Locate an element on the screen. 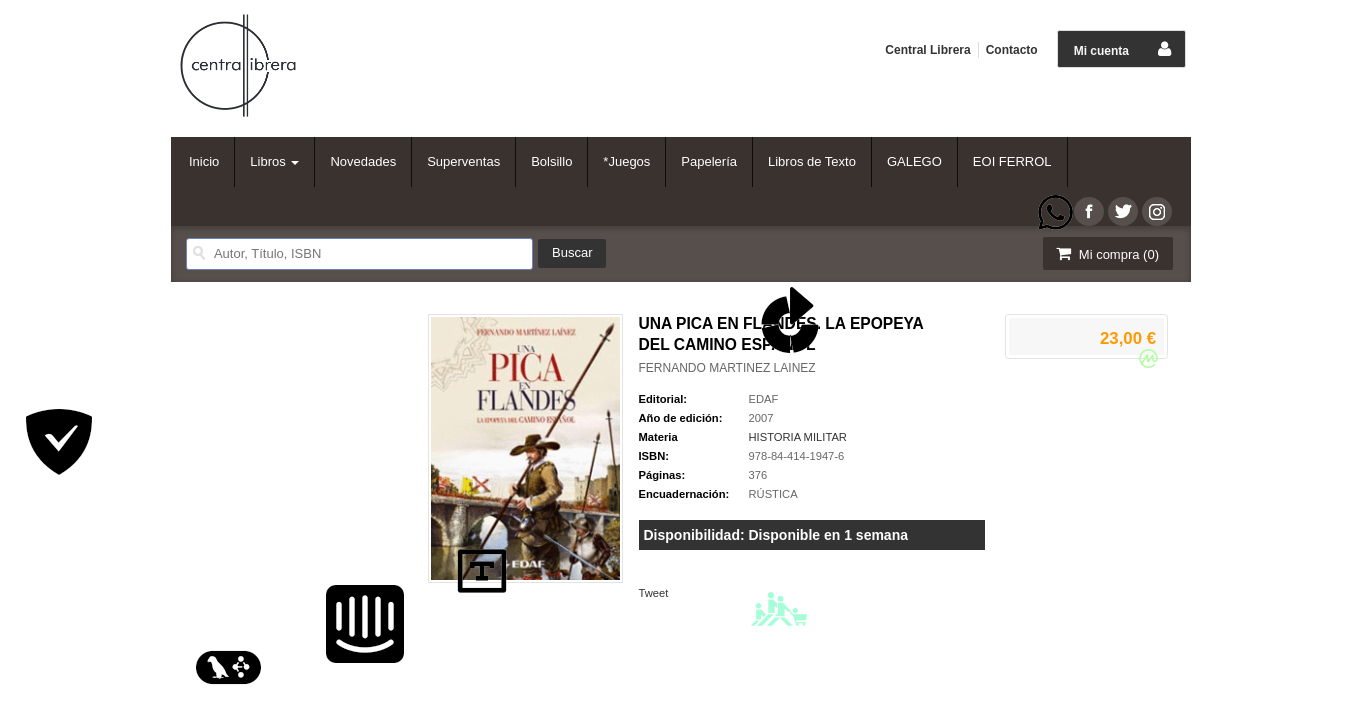 This screenshot has height=720, width=1362. open whatsapp messaging app is located at coordinates (1055, 212).